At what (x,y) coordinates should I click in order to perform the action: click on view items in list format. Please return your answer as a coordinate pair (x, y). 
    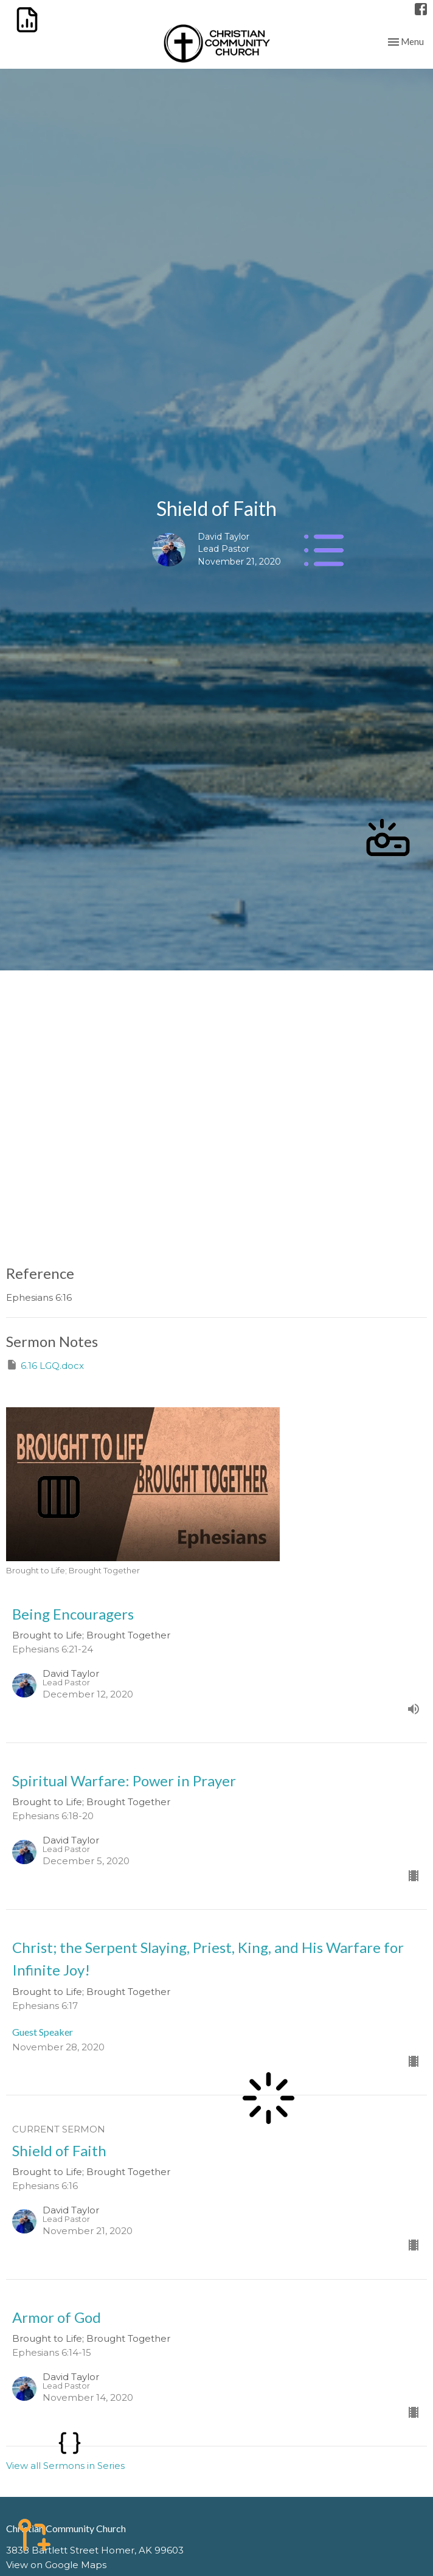
    Looking at the image, I should click on (324, 550).